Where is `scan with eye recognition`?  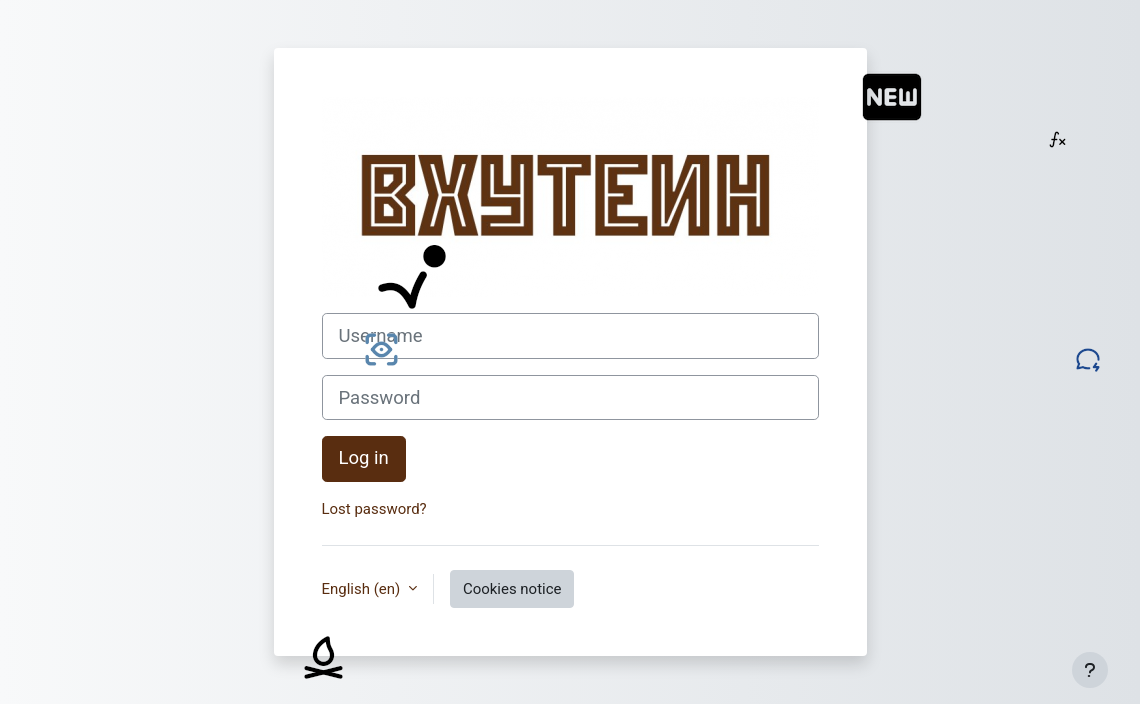
scan with eye recognition is located at coordinates (381, 349).